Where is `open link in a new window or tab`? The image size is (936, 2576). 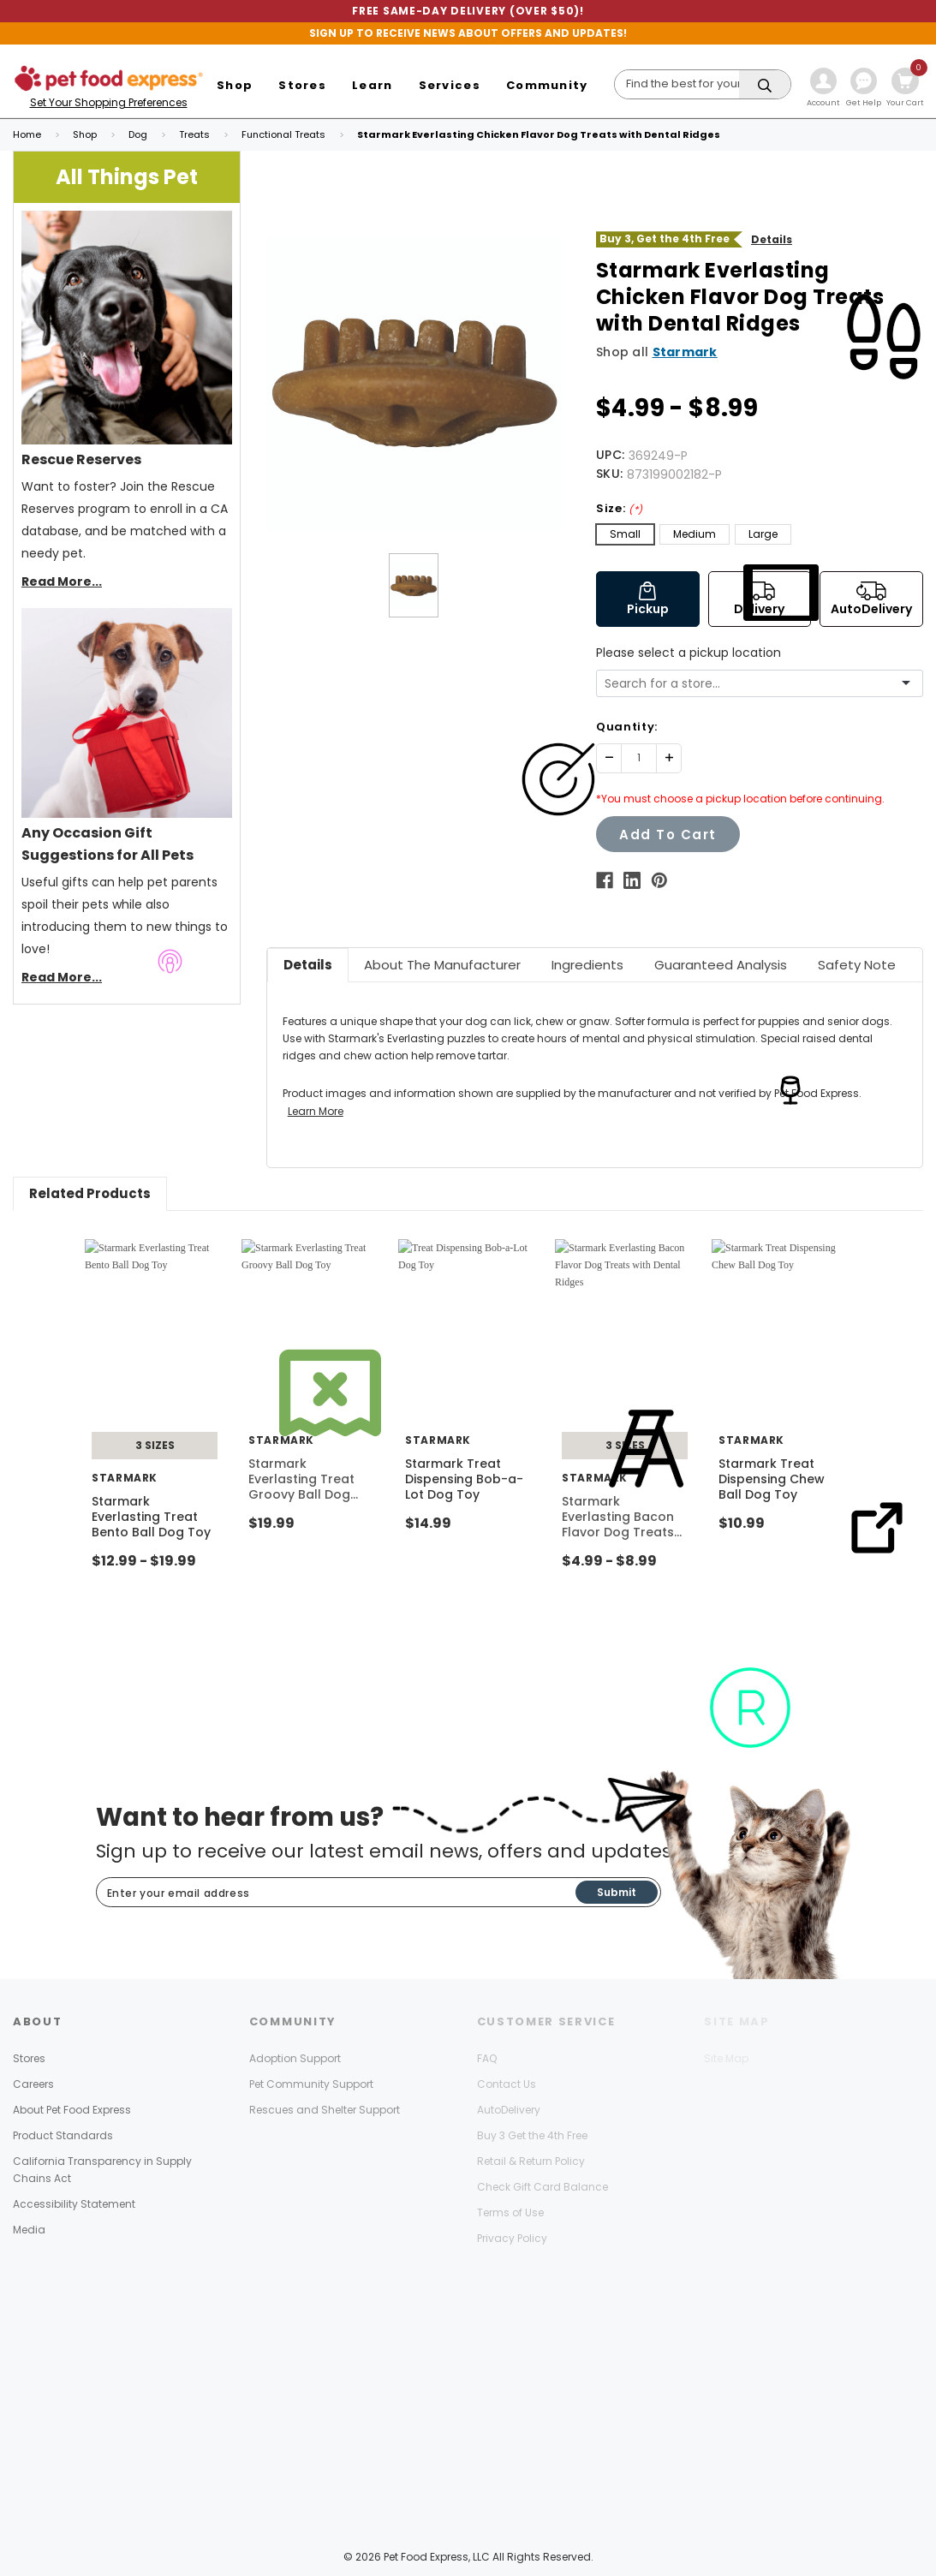
open link in a new window or tab is located at coordinates (877, 1528).